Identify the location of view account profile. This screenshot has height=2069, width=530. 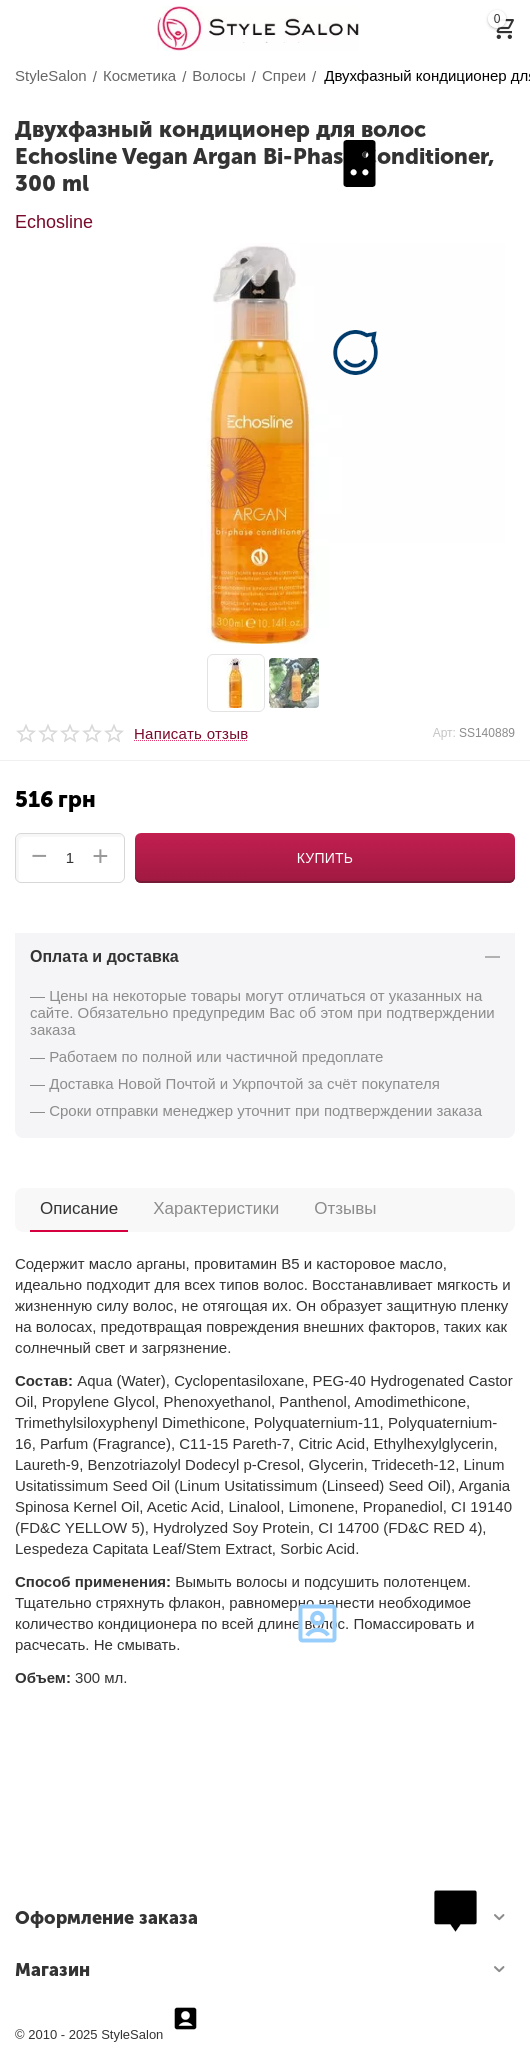
(317, 1623).